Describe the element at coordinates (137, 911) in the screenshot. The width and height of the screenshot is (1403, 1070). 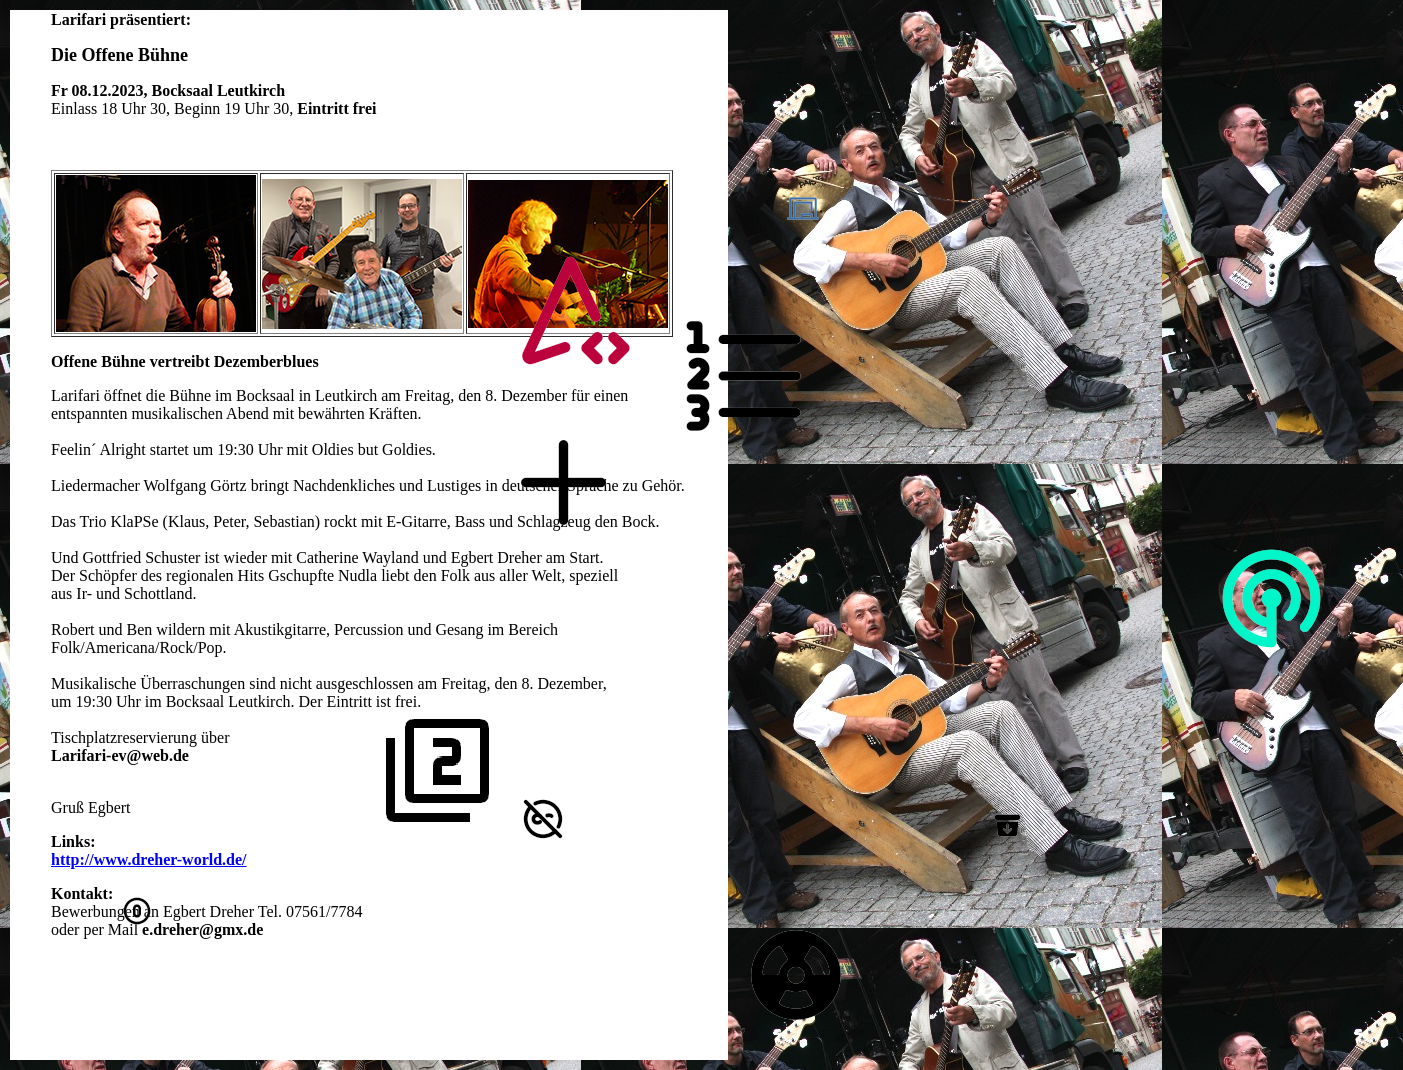
I see `indicates zero items or empty count` at that location.